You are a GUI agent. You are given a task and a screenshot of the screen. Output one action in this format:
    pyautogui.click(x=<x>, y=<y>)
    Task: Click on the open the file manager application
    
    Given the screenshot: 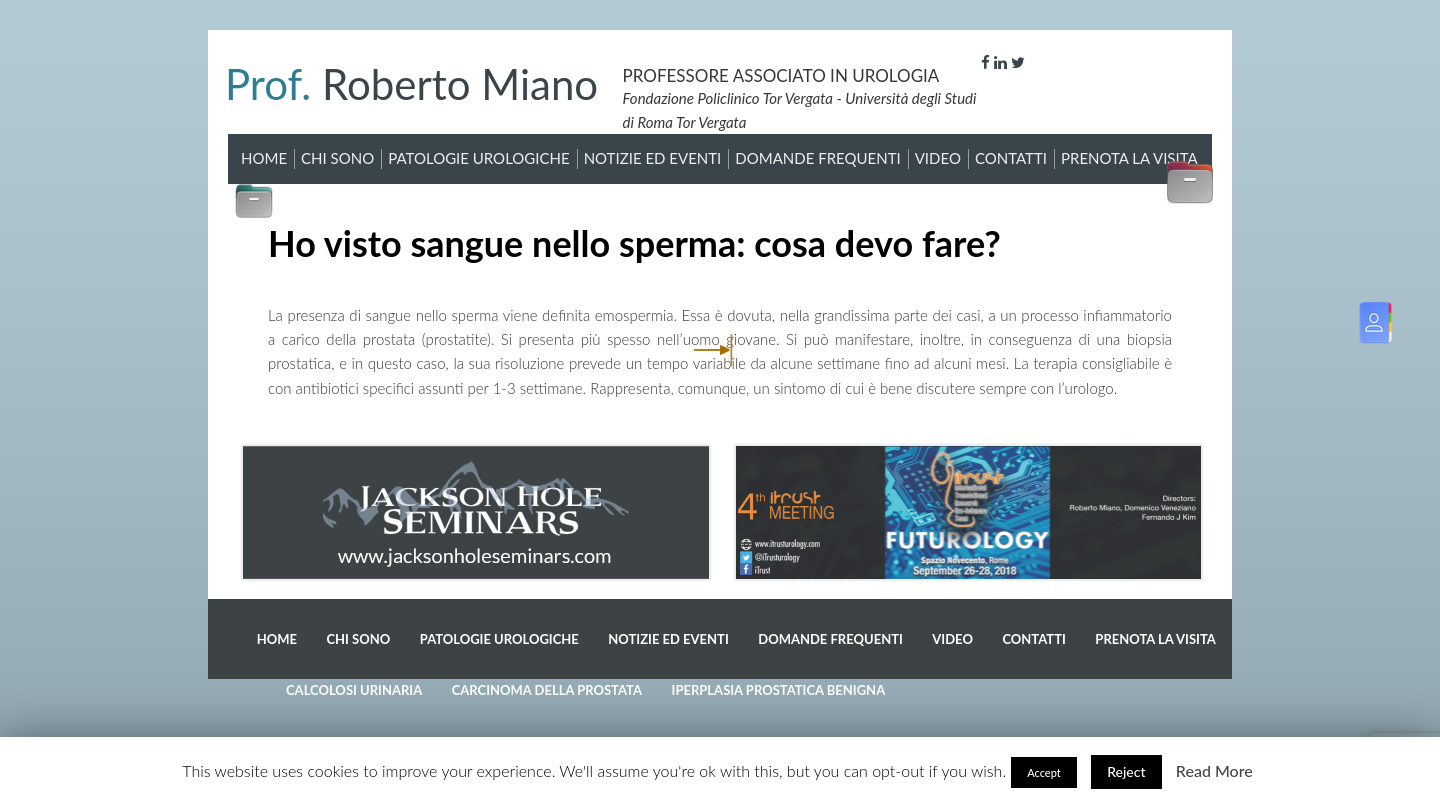 What is the action you would take?
    pyautogui.click(x=1190, y=182)
    